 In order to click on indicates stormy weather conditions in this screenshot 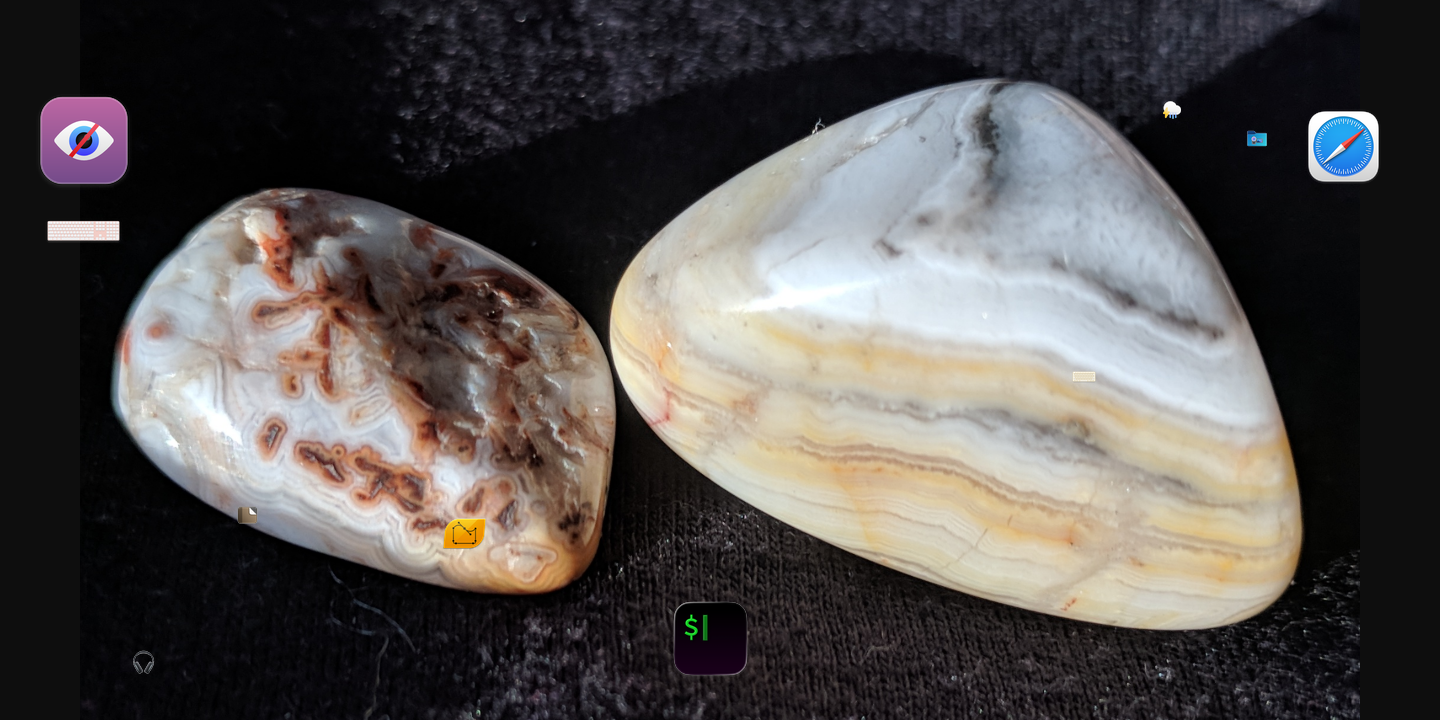, I will do `click(1172, 110)`.